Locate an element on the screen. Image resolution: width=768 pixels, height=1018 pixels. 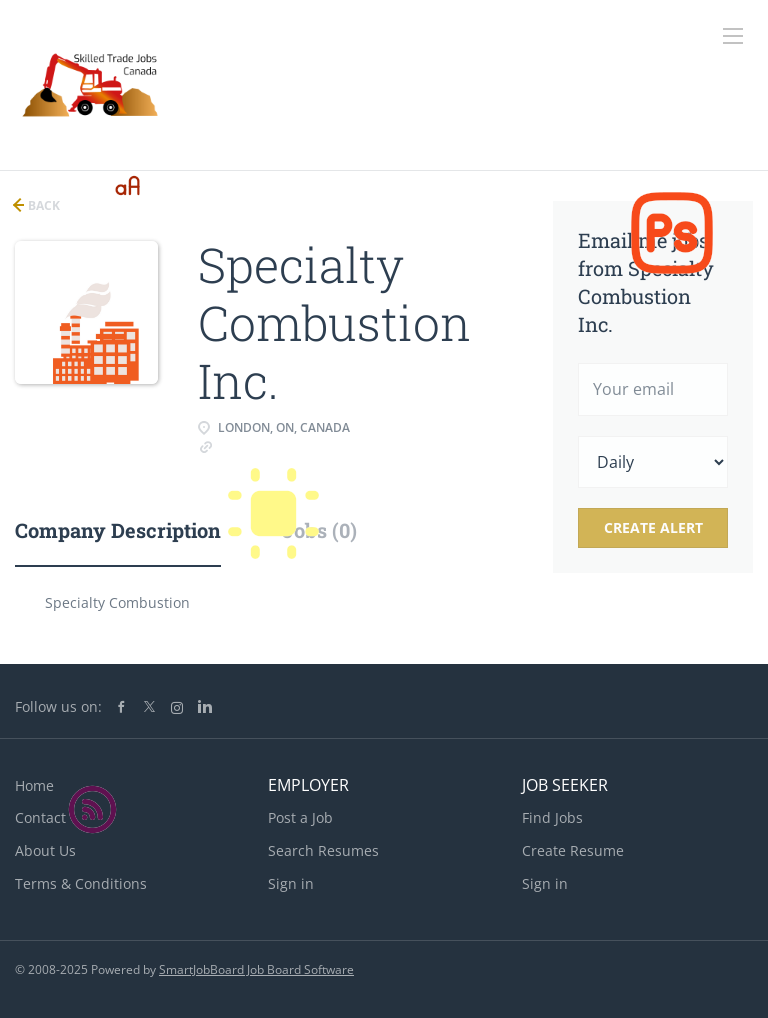
open Adobe Photoshop is located at coordinates (672, 233).